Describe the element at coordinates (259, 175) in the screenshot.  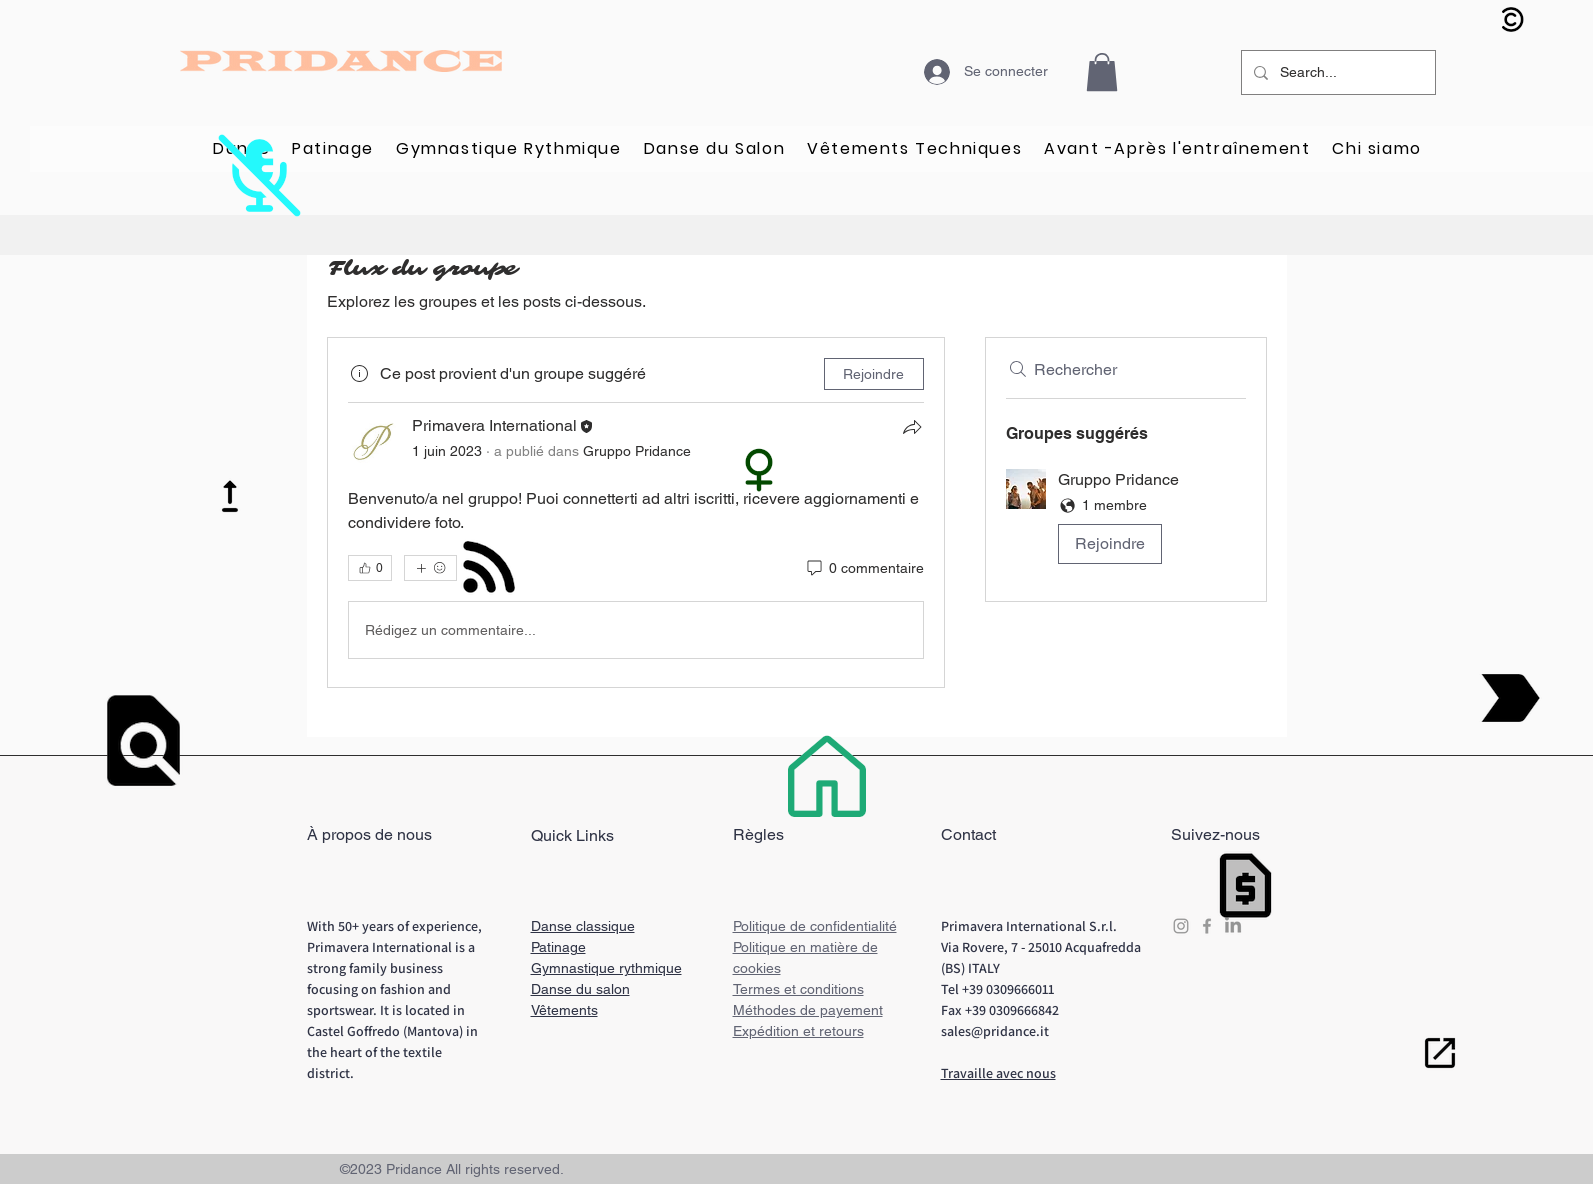
I see `mute microphone` at that location.